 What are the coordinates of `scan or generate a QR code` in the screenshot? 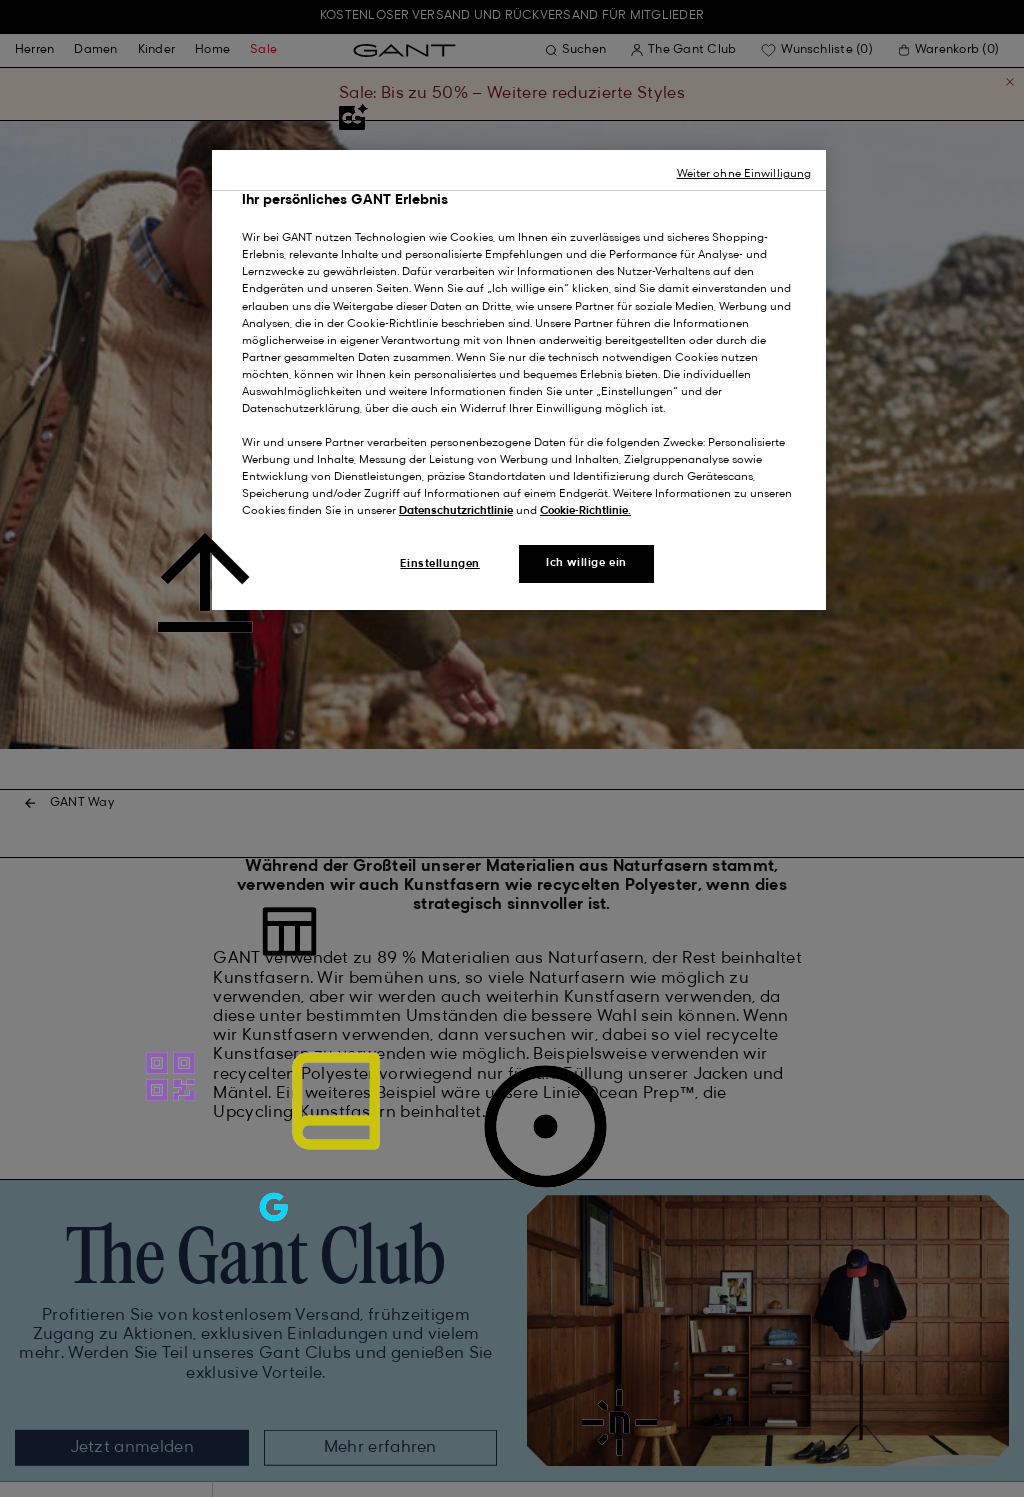 It's located at (170, 1076).